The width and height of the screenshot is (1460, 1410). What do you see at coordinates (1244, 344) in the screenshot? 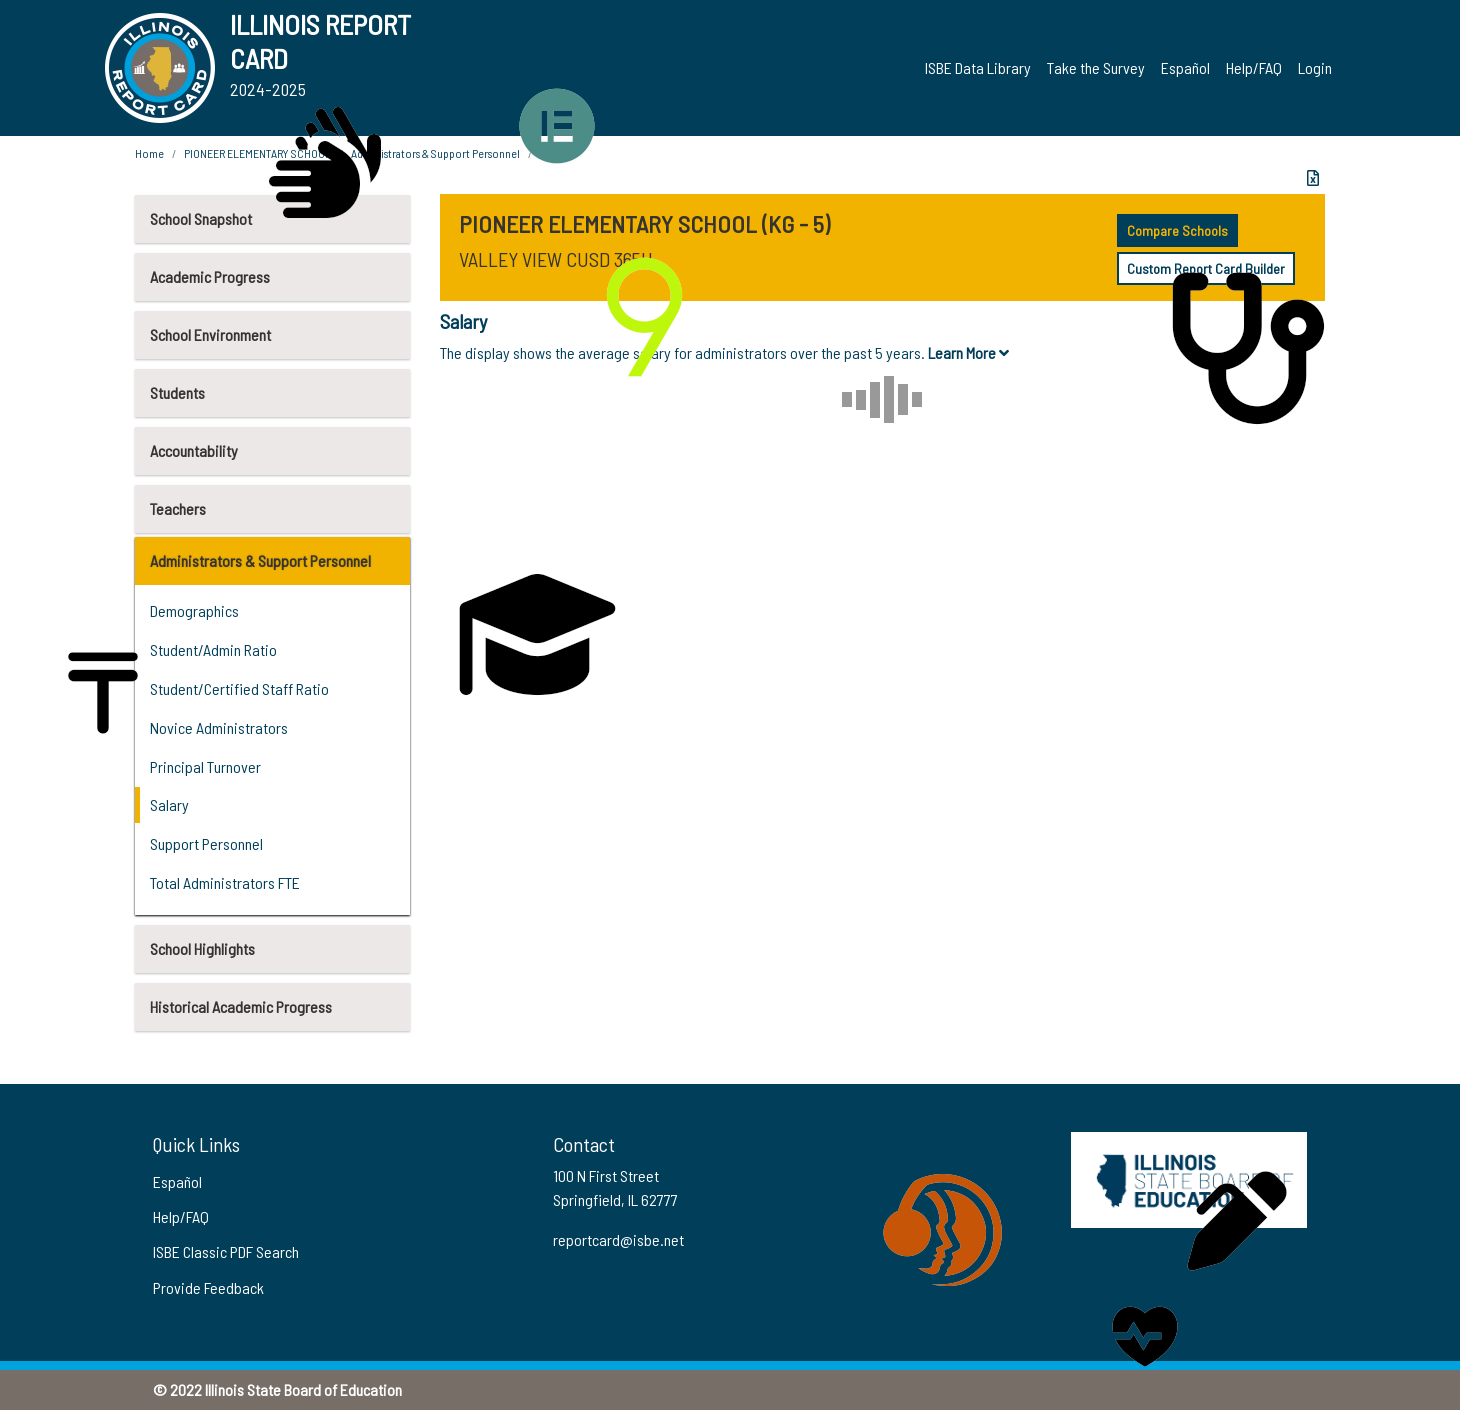
I see `access health or medical features` at bounding box center [1244, 344].